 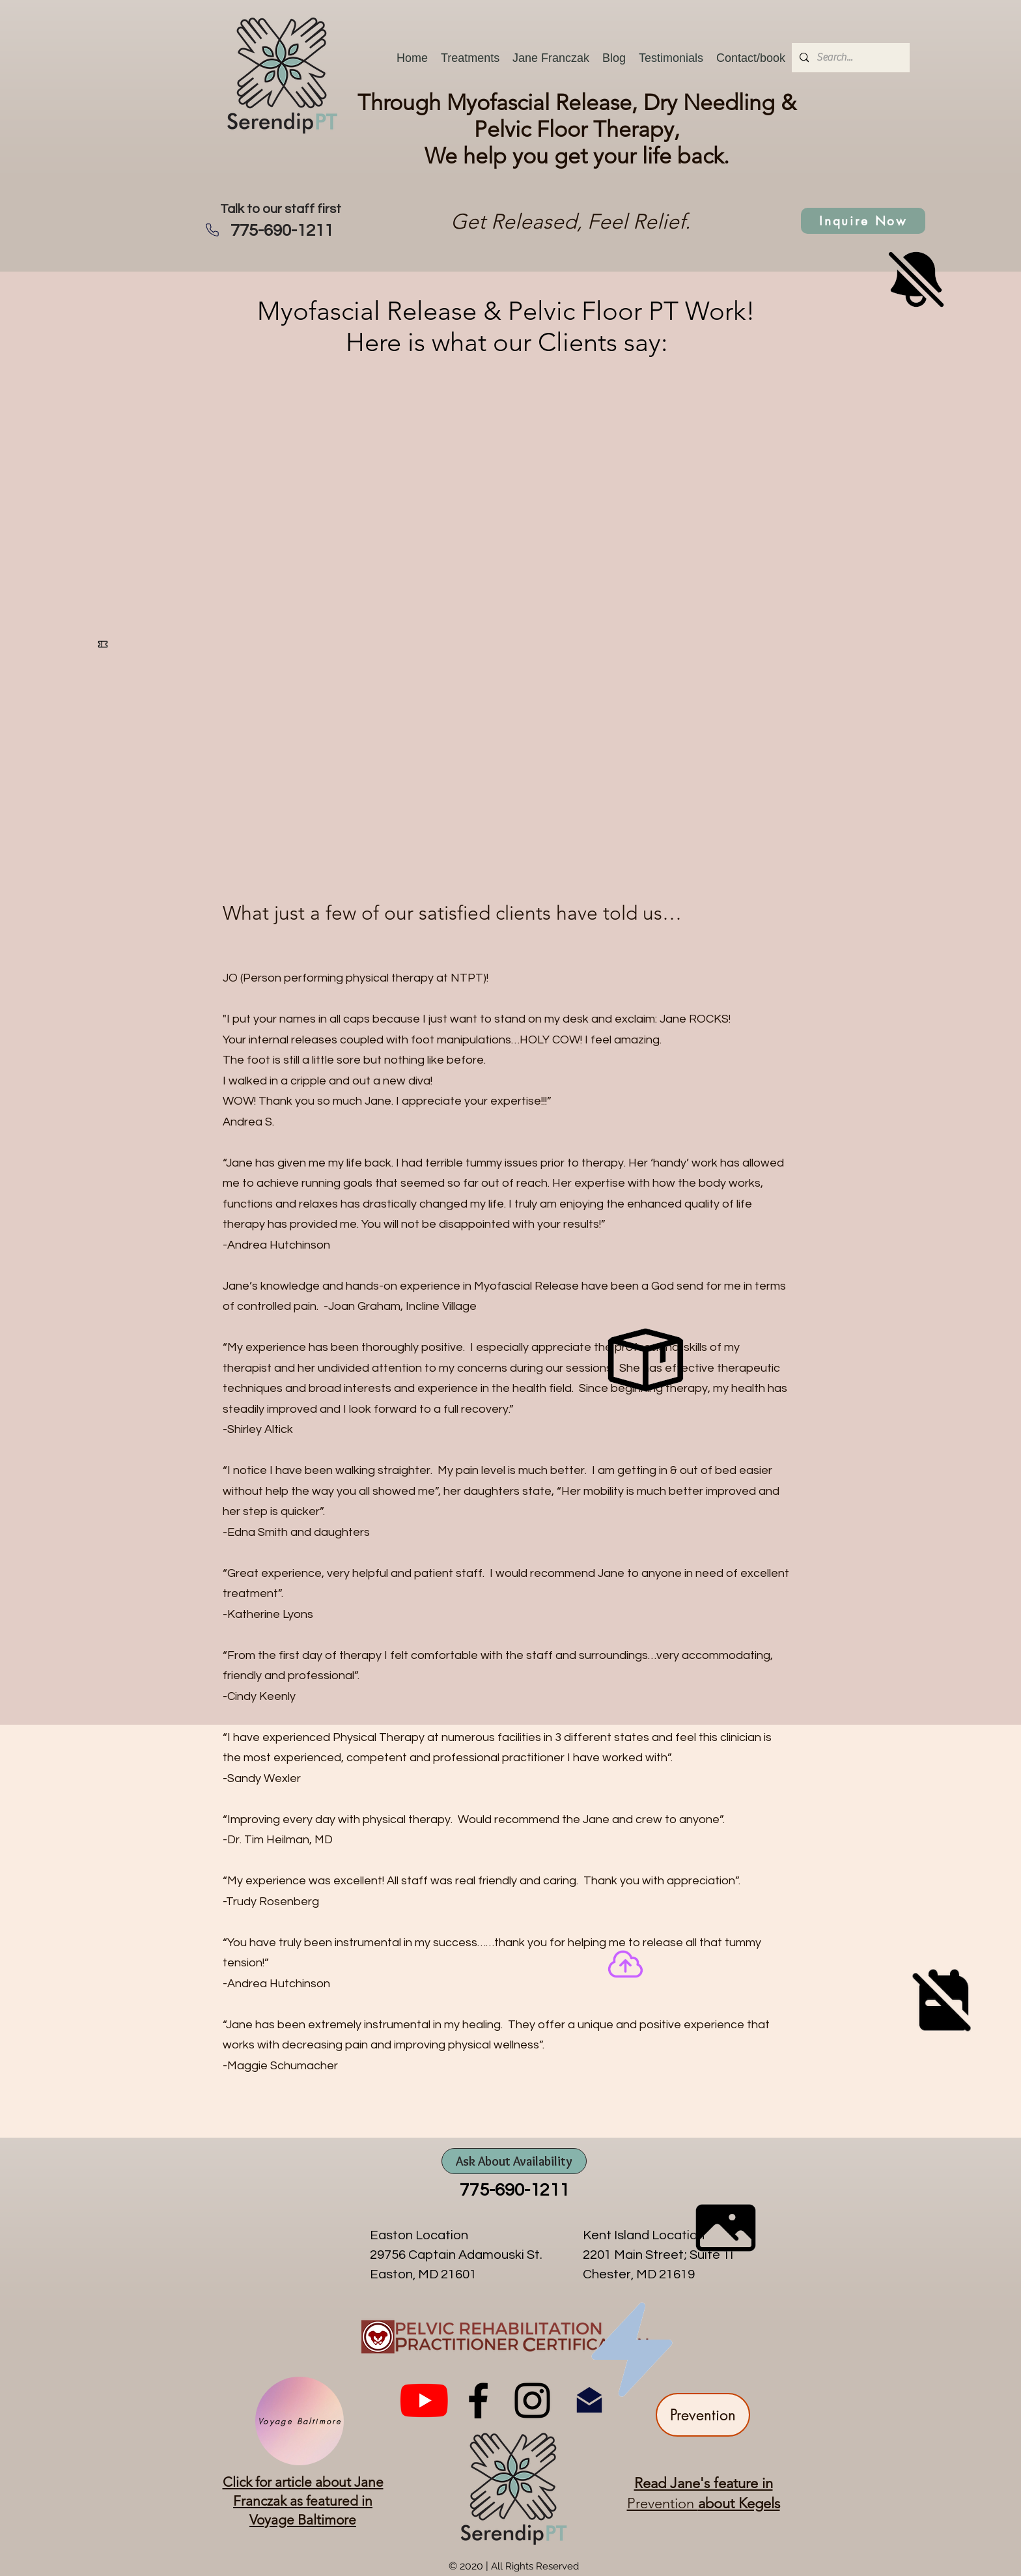 What do you see at coordinates (944, 2000) in the screenshot?
I see `no backpacks allowed` at bounding box center [944, 2000].